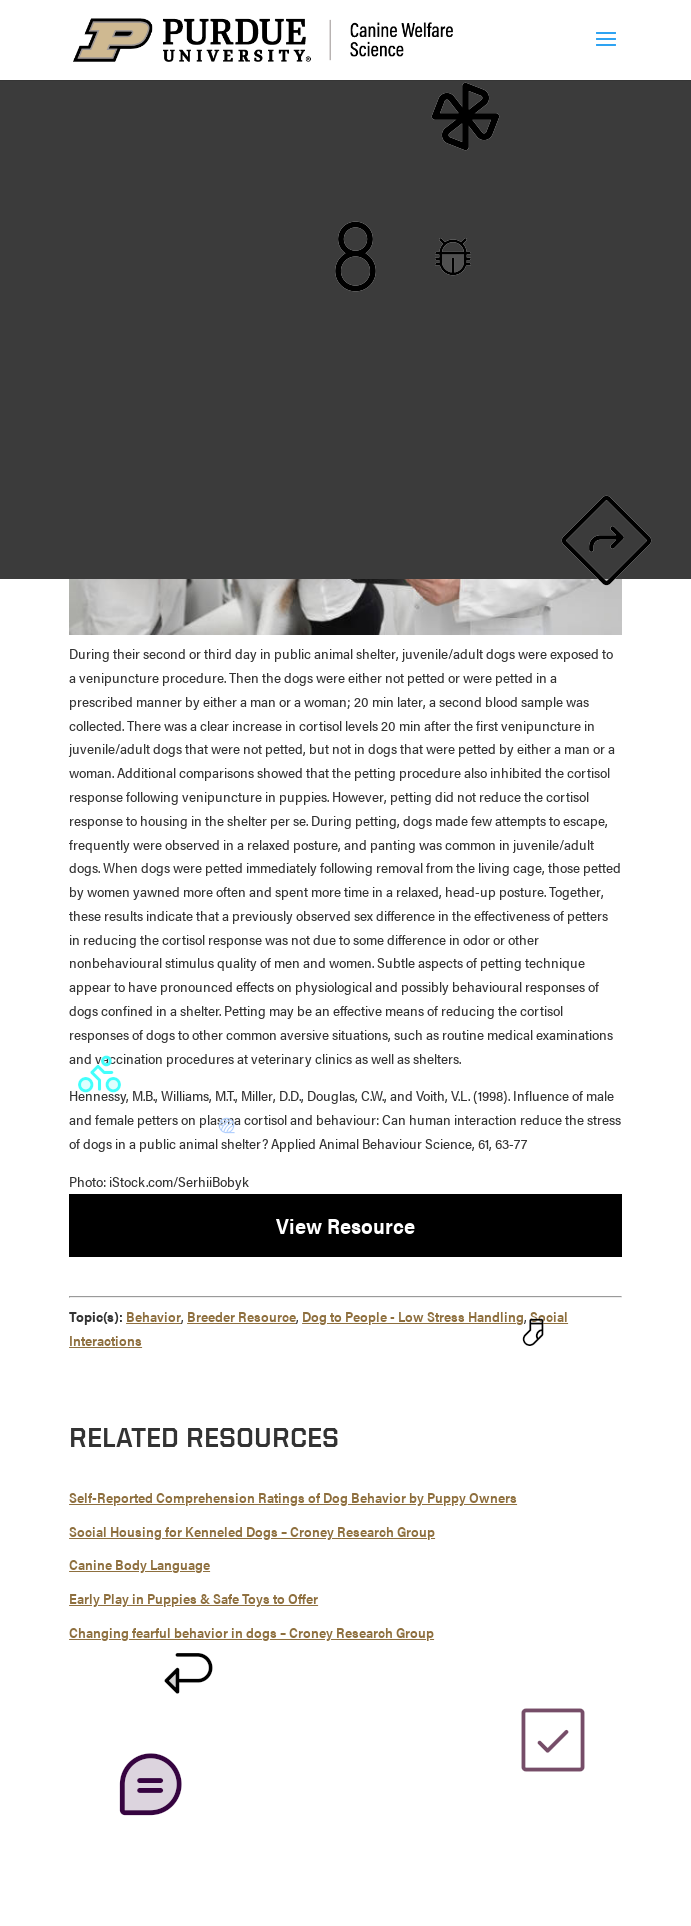 This screenshot has width=691, height=1926. Describe the element at coordinates (226, 1125) in the screenshot. I see `access knitting or crafting projects` at that location.